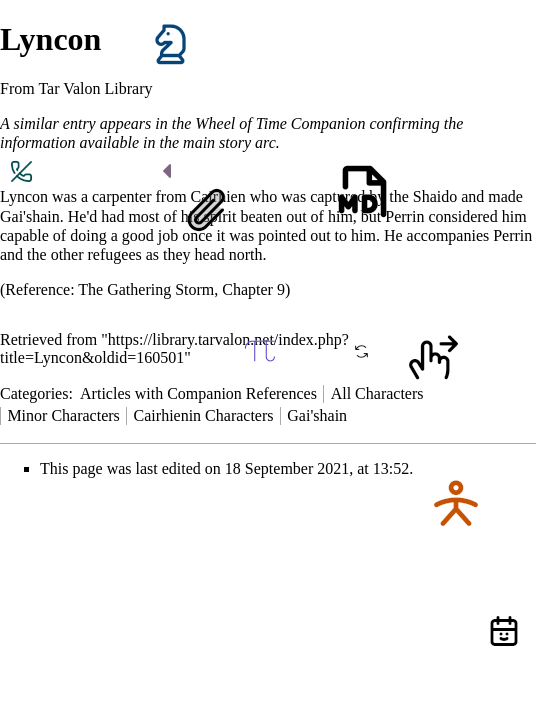  Describe the element at coordinates (361, 351) in the screenshot. I see `refresh or reload content` at that location.